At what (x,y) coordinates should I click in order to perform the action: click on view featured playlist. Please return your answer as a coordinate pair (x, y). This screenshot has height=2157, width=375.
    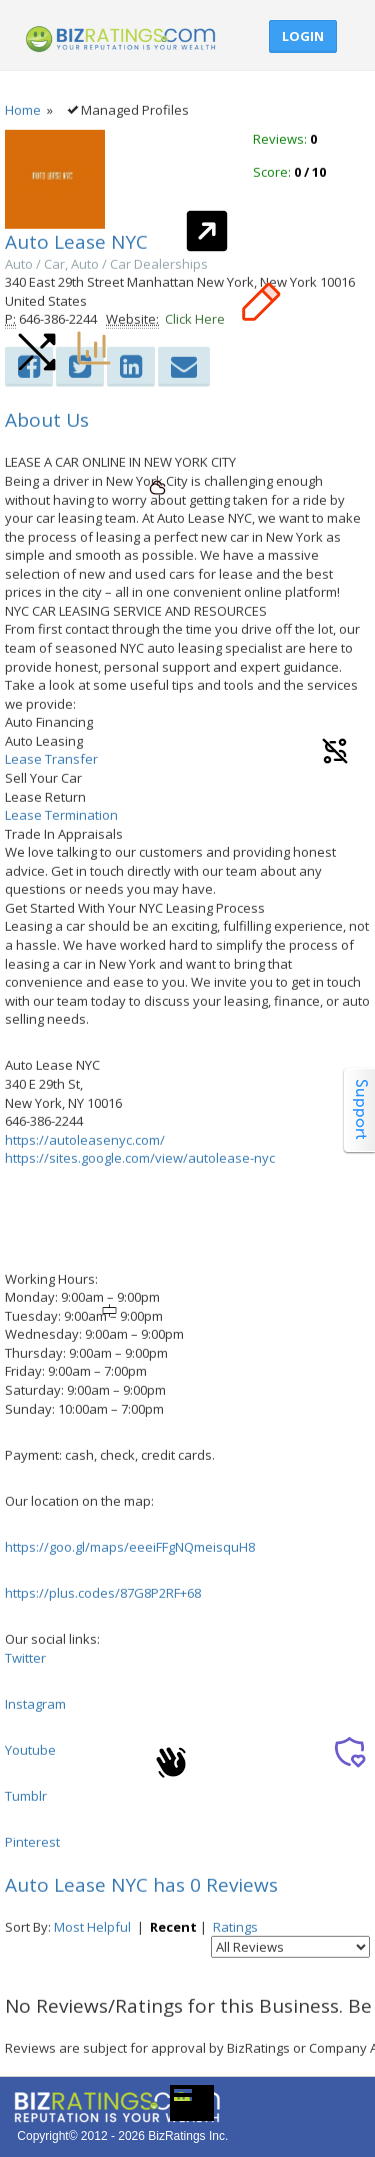
    Looking at the image, I should click on (192, 2103).